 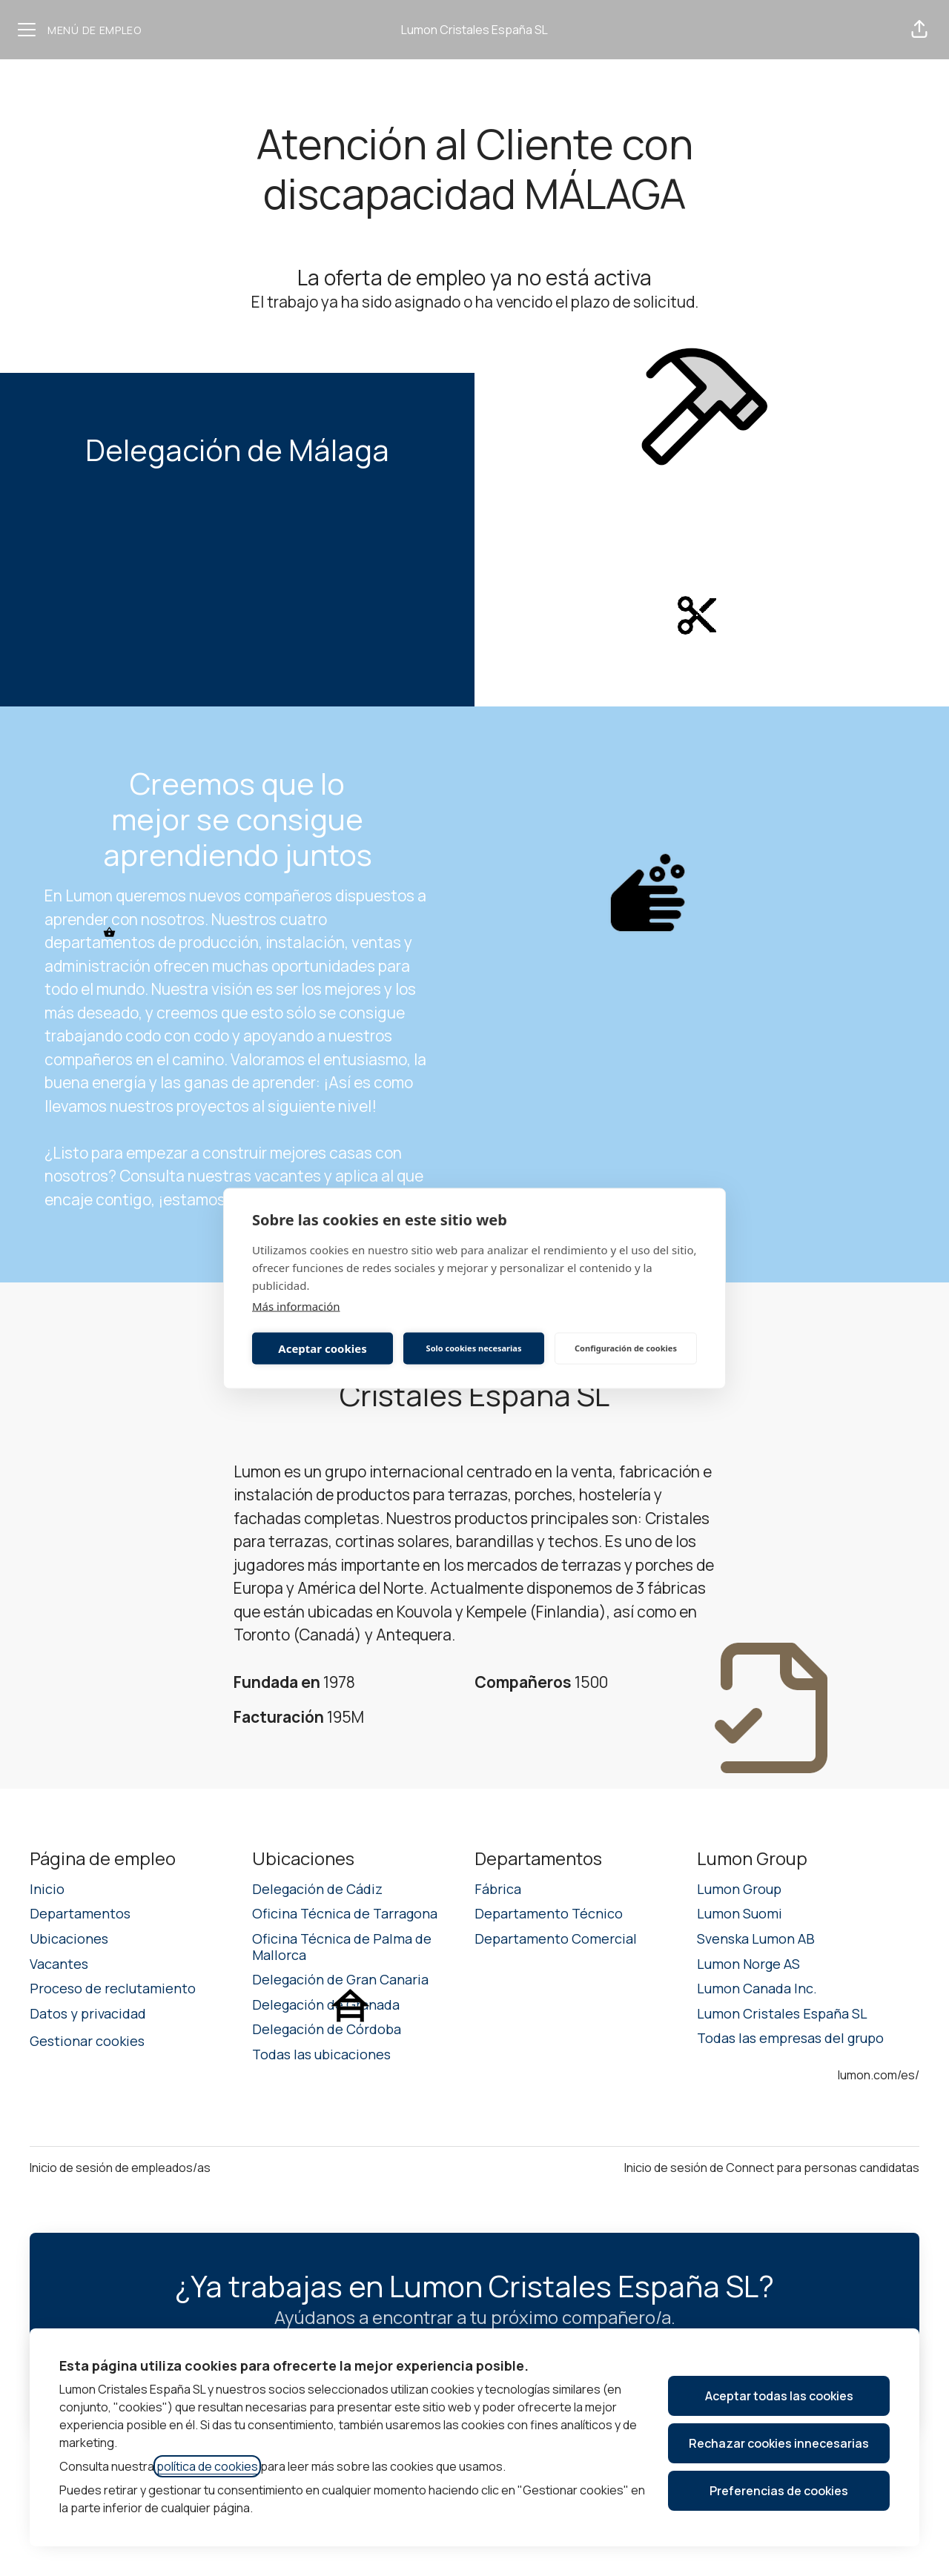 I want to click on access tools or settings, so click(x=698, y=408).